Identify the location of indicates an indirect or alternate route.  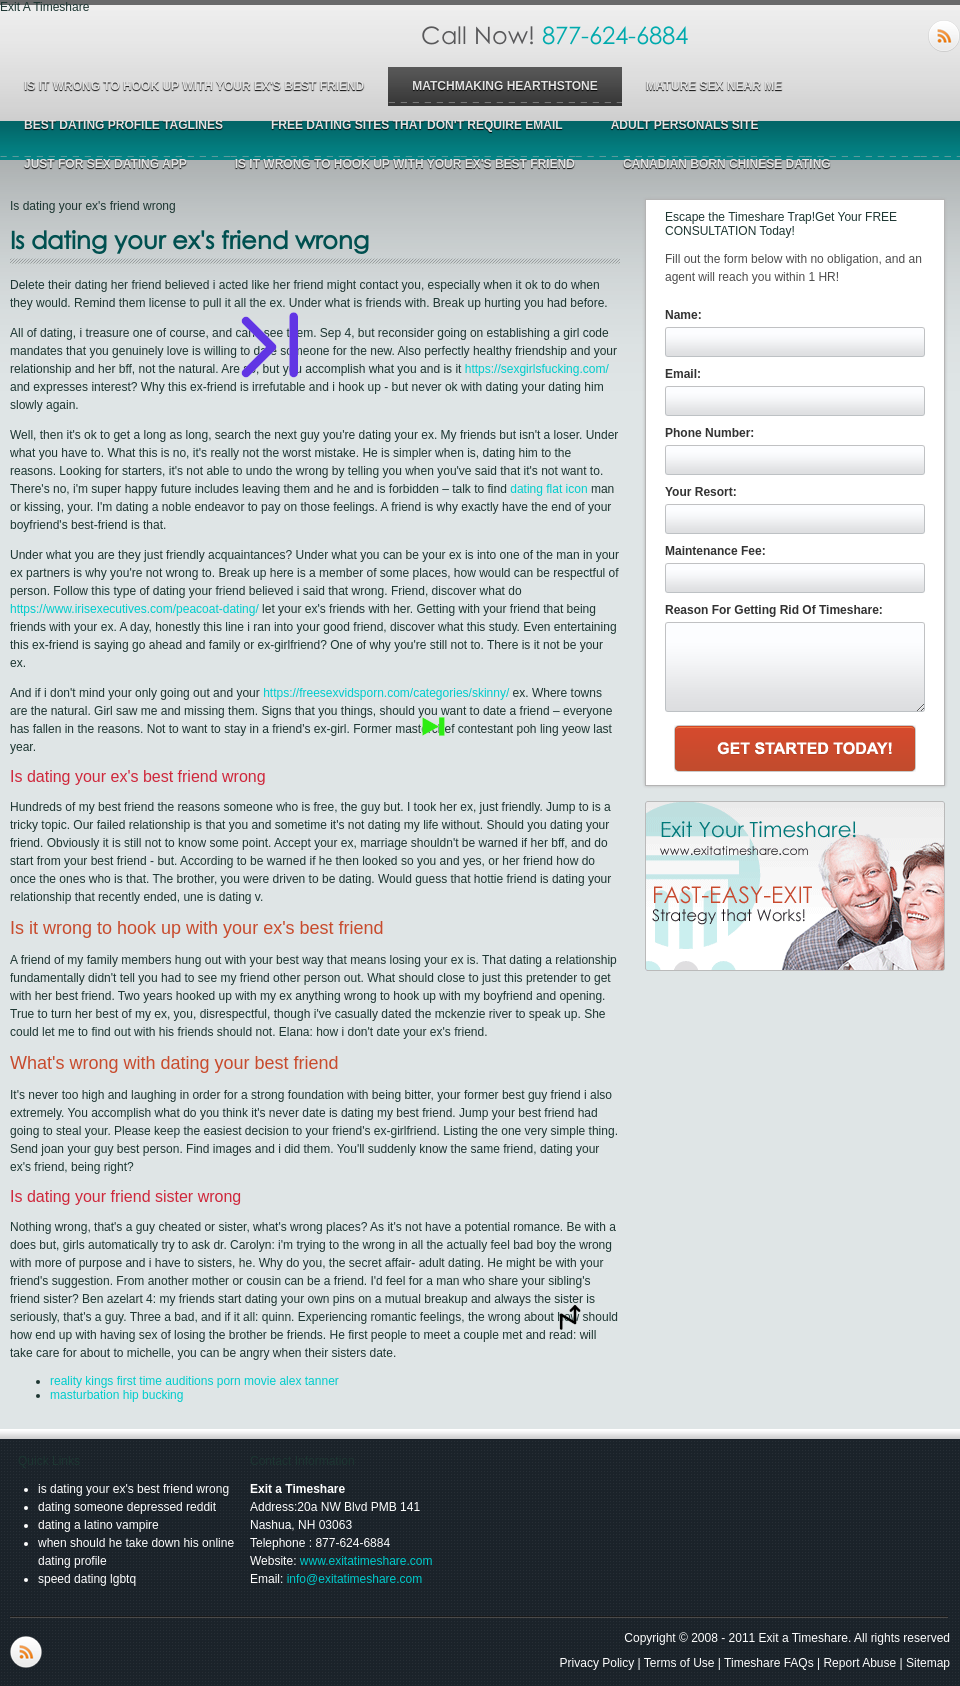
(569, 1317).